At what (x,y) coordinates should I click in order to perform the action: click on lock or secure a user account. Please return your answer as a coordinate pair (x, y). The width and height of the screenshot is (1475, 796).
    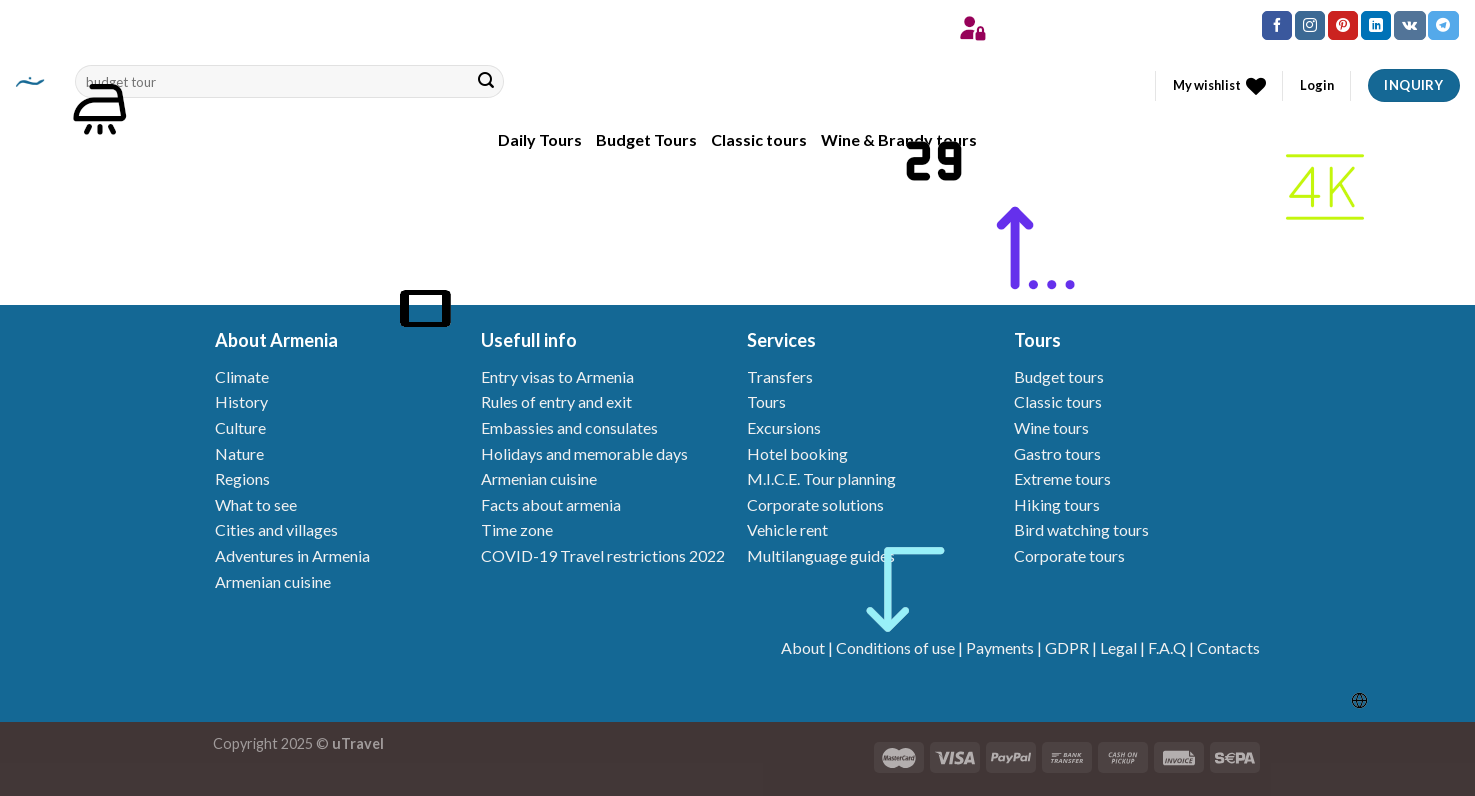
    Looking at the image, I should click on (972, 27).